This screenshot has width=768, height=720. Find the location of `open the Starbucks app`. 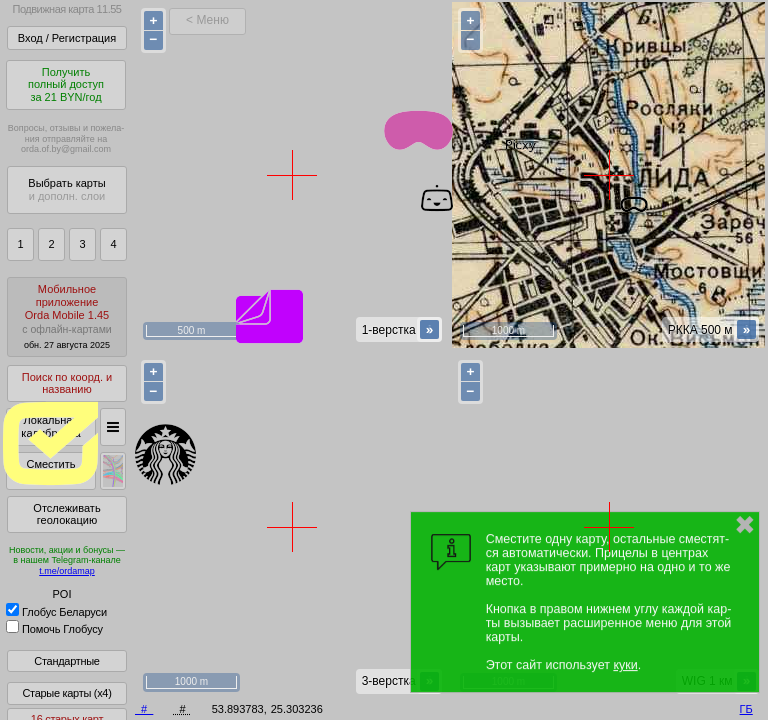

open the Starbucks app is located at coordinates (165, 454).